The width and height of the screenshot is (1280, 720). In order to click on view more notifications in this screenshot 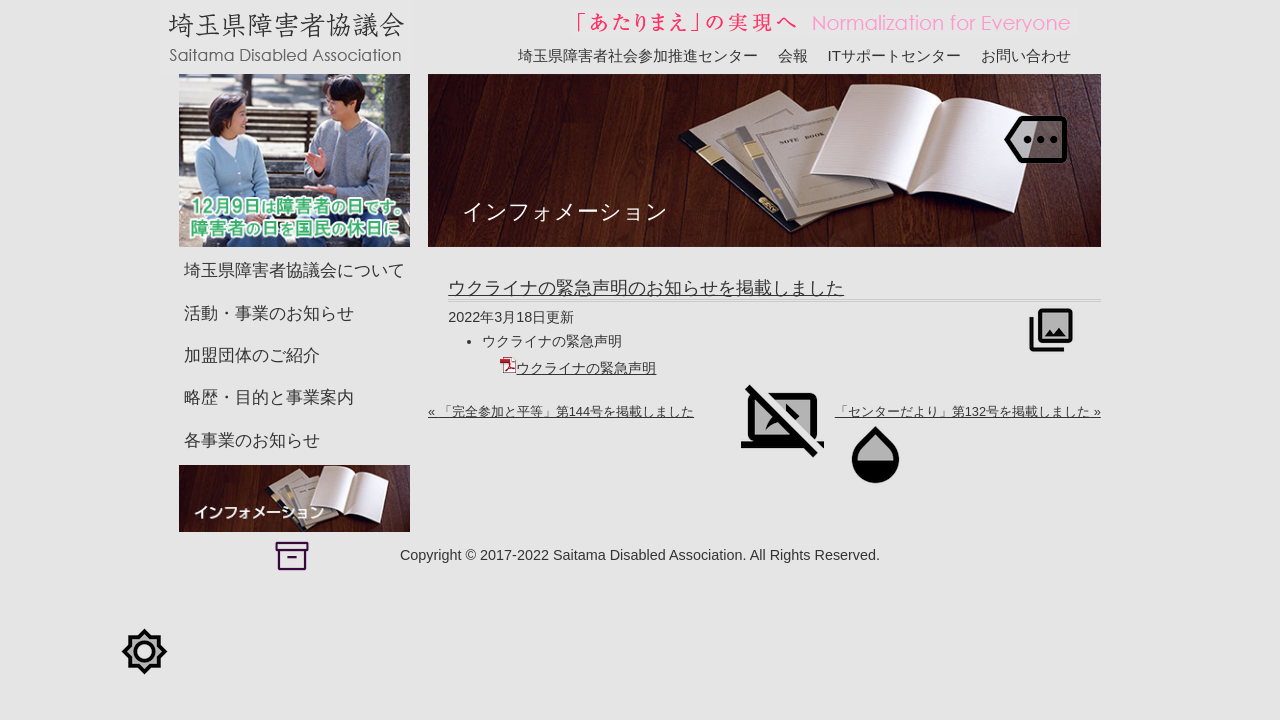, I will do `click(1035, 139)`.